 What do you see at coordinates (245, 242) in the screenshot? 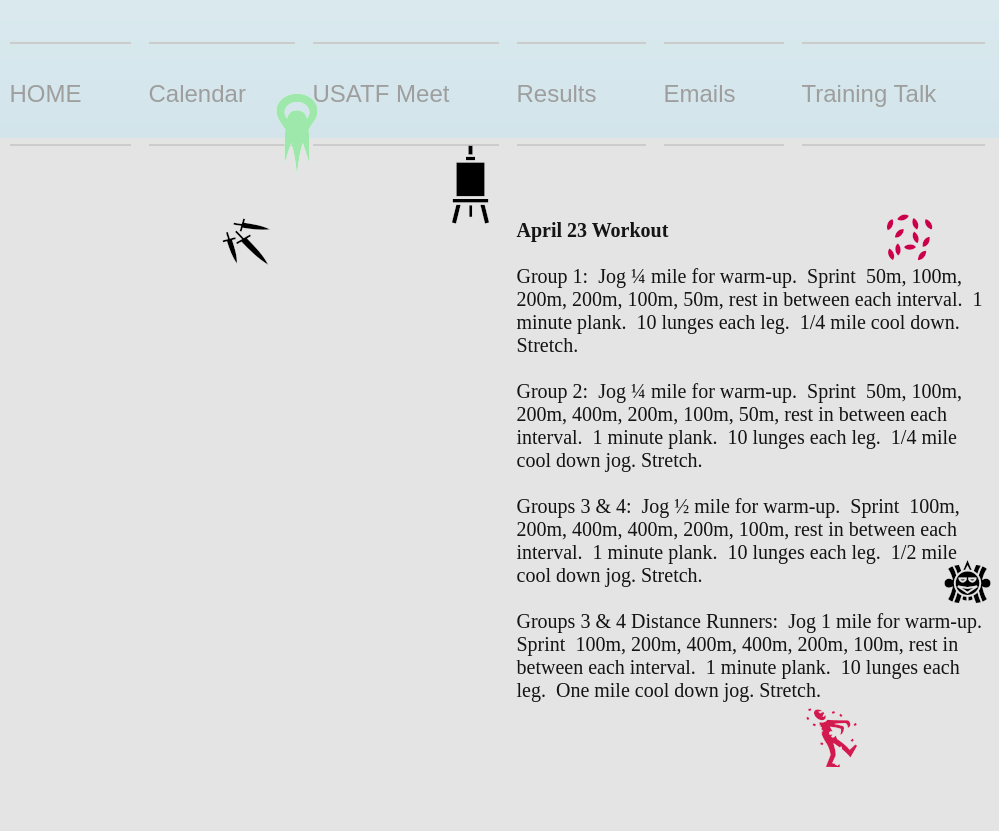
I see `assassin or rogue character class icon` at bounding box center [245, 242].